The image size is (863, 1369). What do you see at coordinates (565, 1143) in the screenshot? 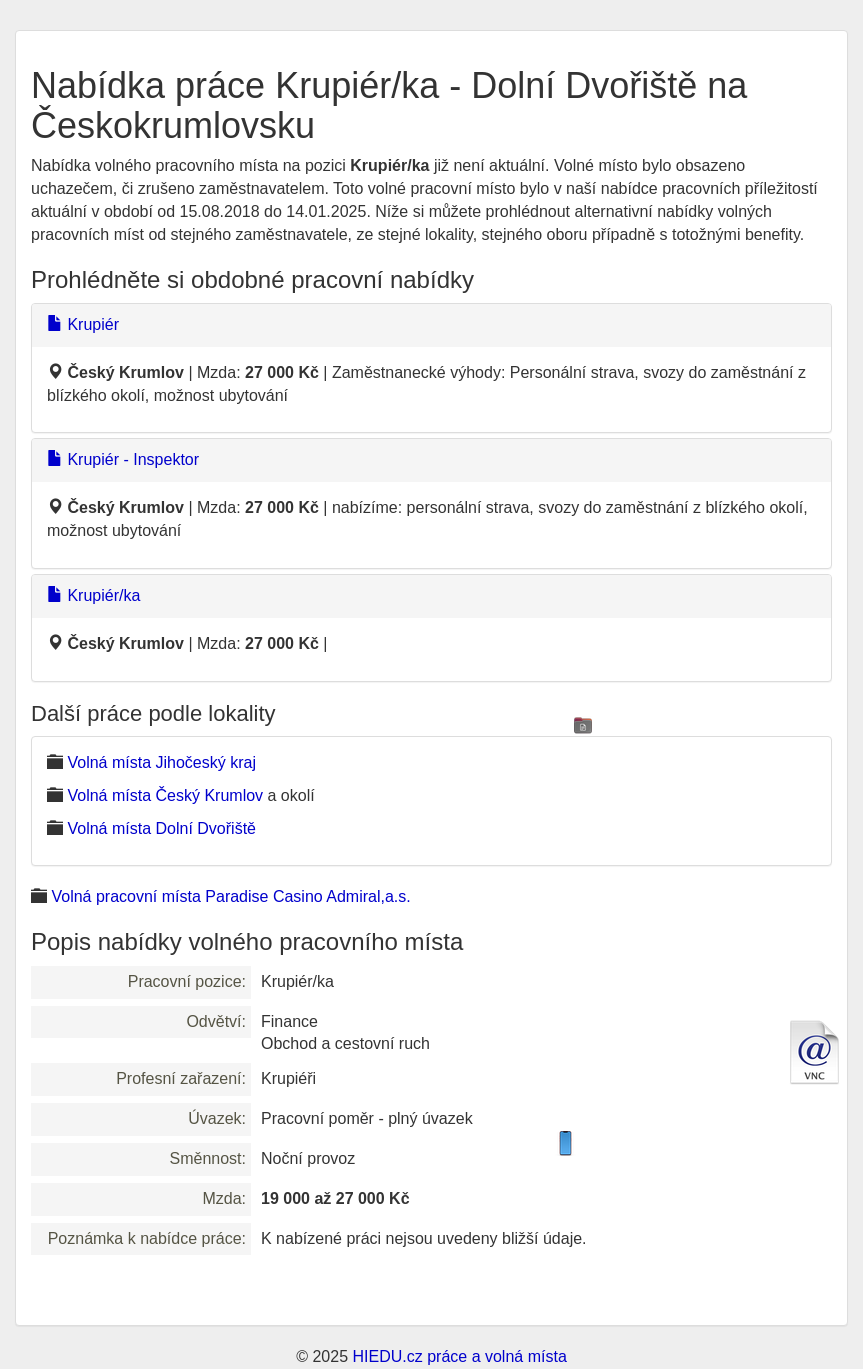
I see `iPhone 14 device icon` at bounding box center [565, 1143].